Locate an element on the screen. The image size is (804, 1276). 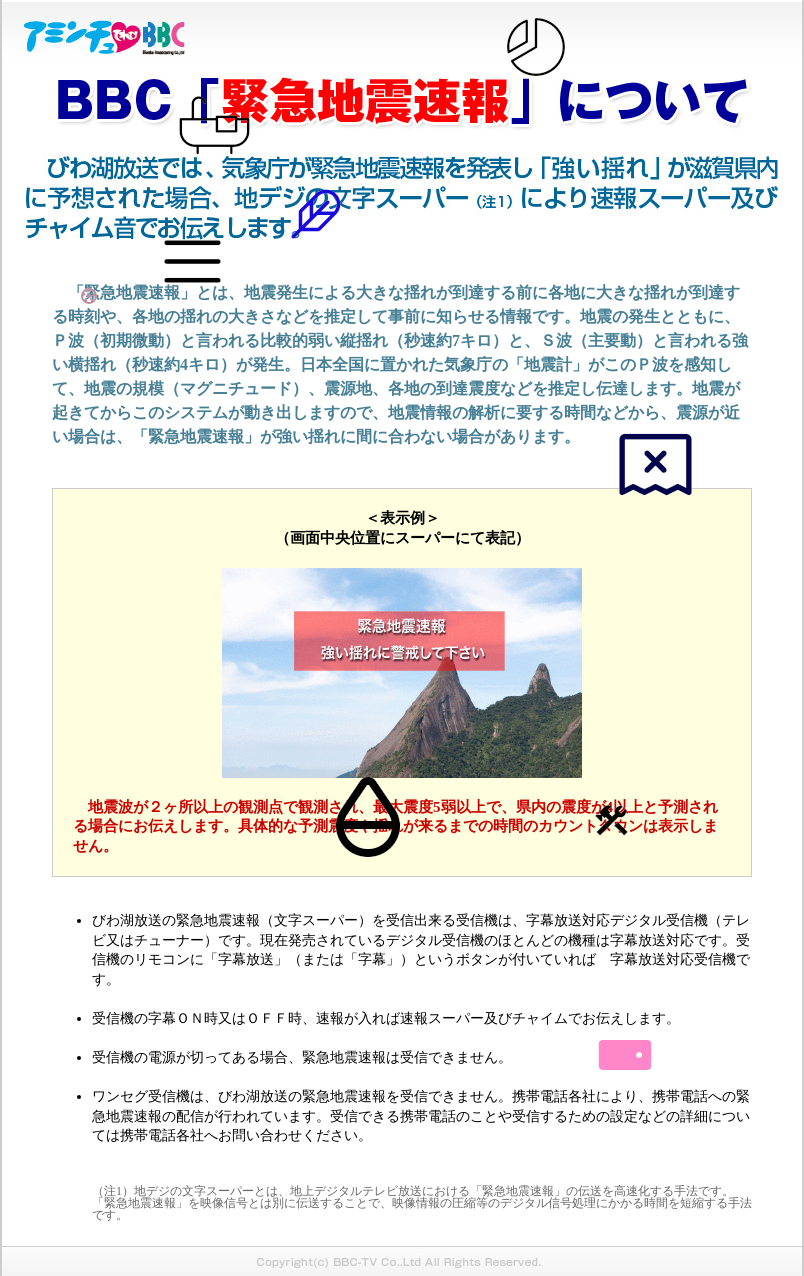
access storage or disk management is located at coordinates (625, 1055).